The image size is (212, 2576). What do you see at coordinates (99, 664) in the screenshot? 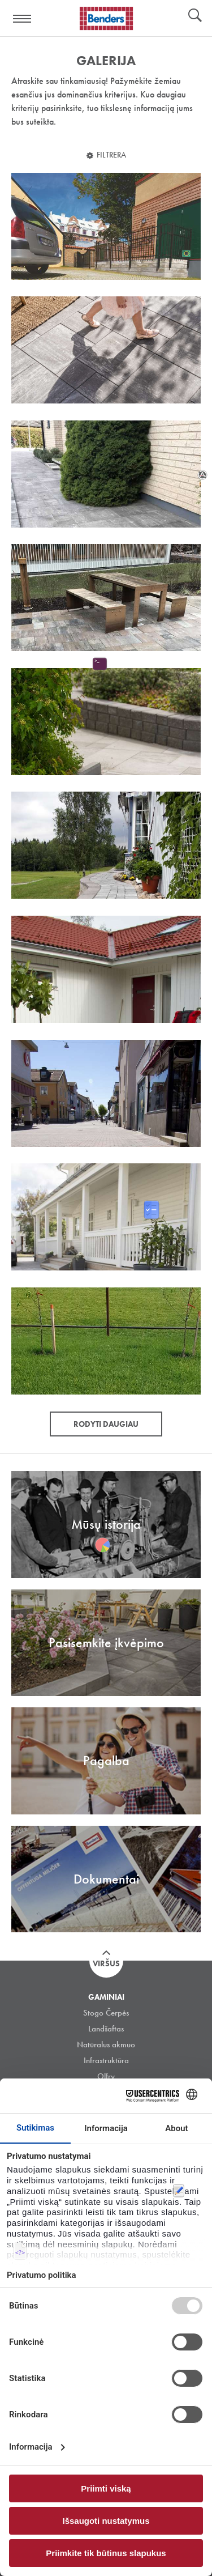
I see `open terminal application` at bounding box center [99, 664].